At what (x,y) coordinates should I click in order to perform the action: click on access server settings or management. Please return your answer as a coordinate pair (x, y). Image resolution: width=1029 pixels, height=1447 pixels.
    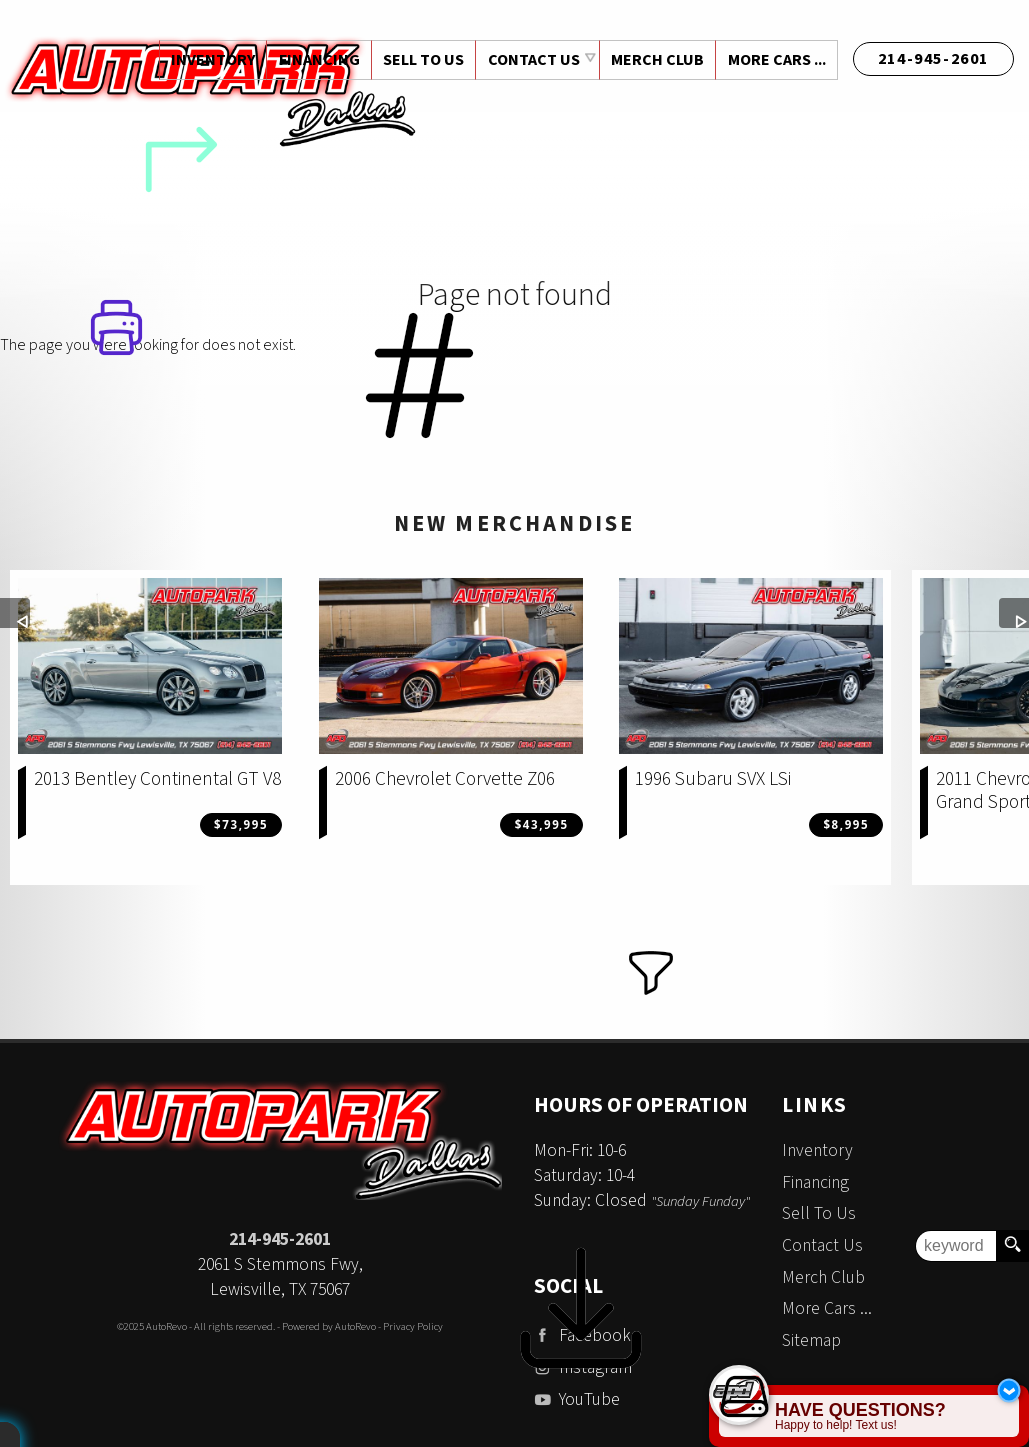
    Looking at the image, I should click on (744, 1396).